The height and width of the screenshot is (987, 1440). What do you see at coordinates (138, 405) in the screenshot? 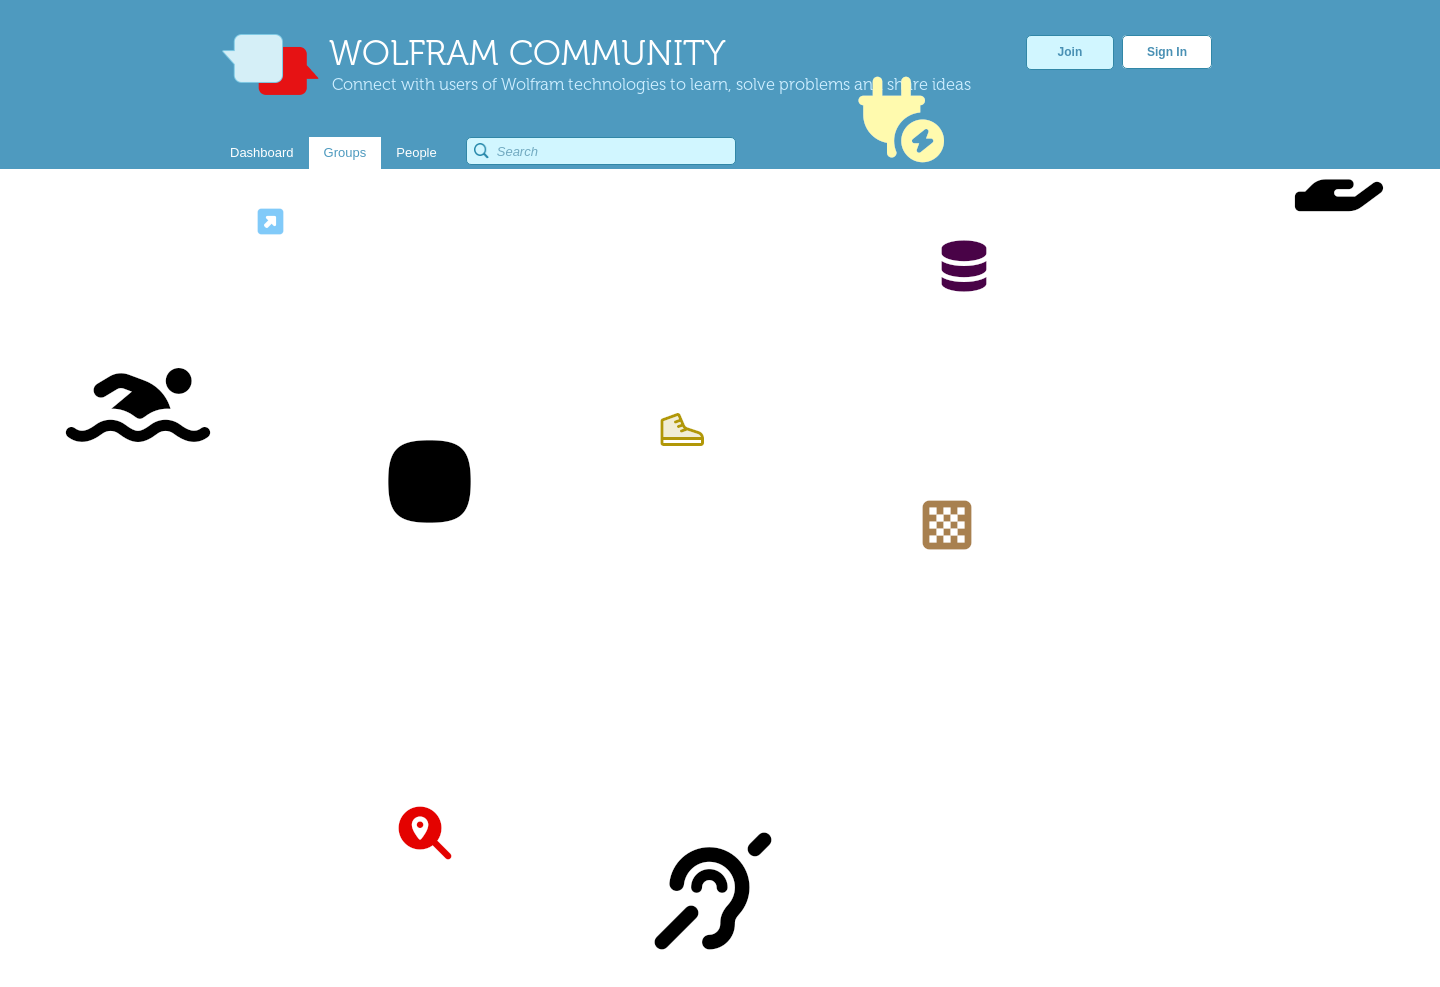
I see `access swimming pool or aquatic facilities` at bounding box center [138, 405].